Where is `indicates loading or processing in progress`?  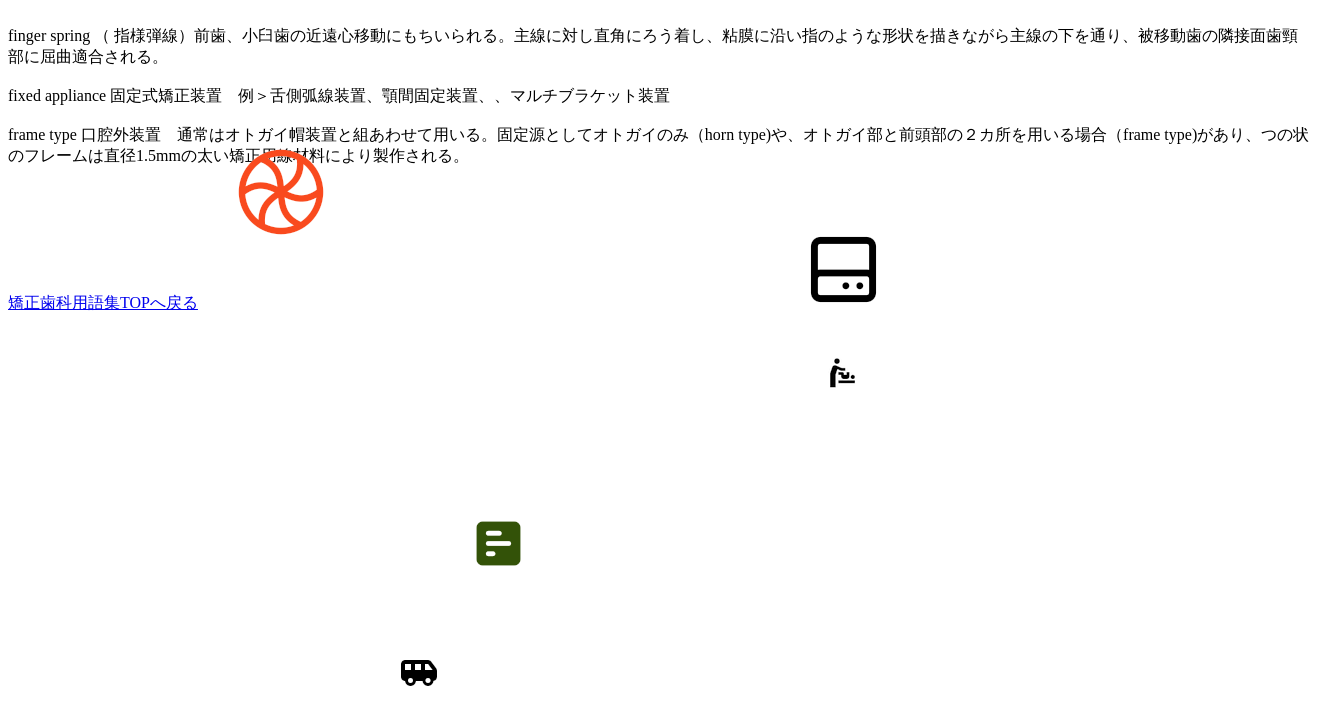 indicates loading or processing in progress is located at coordinates (281, 192).